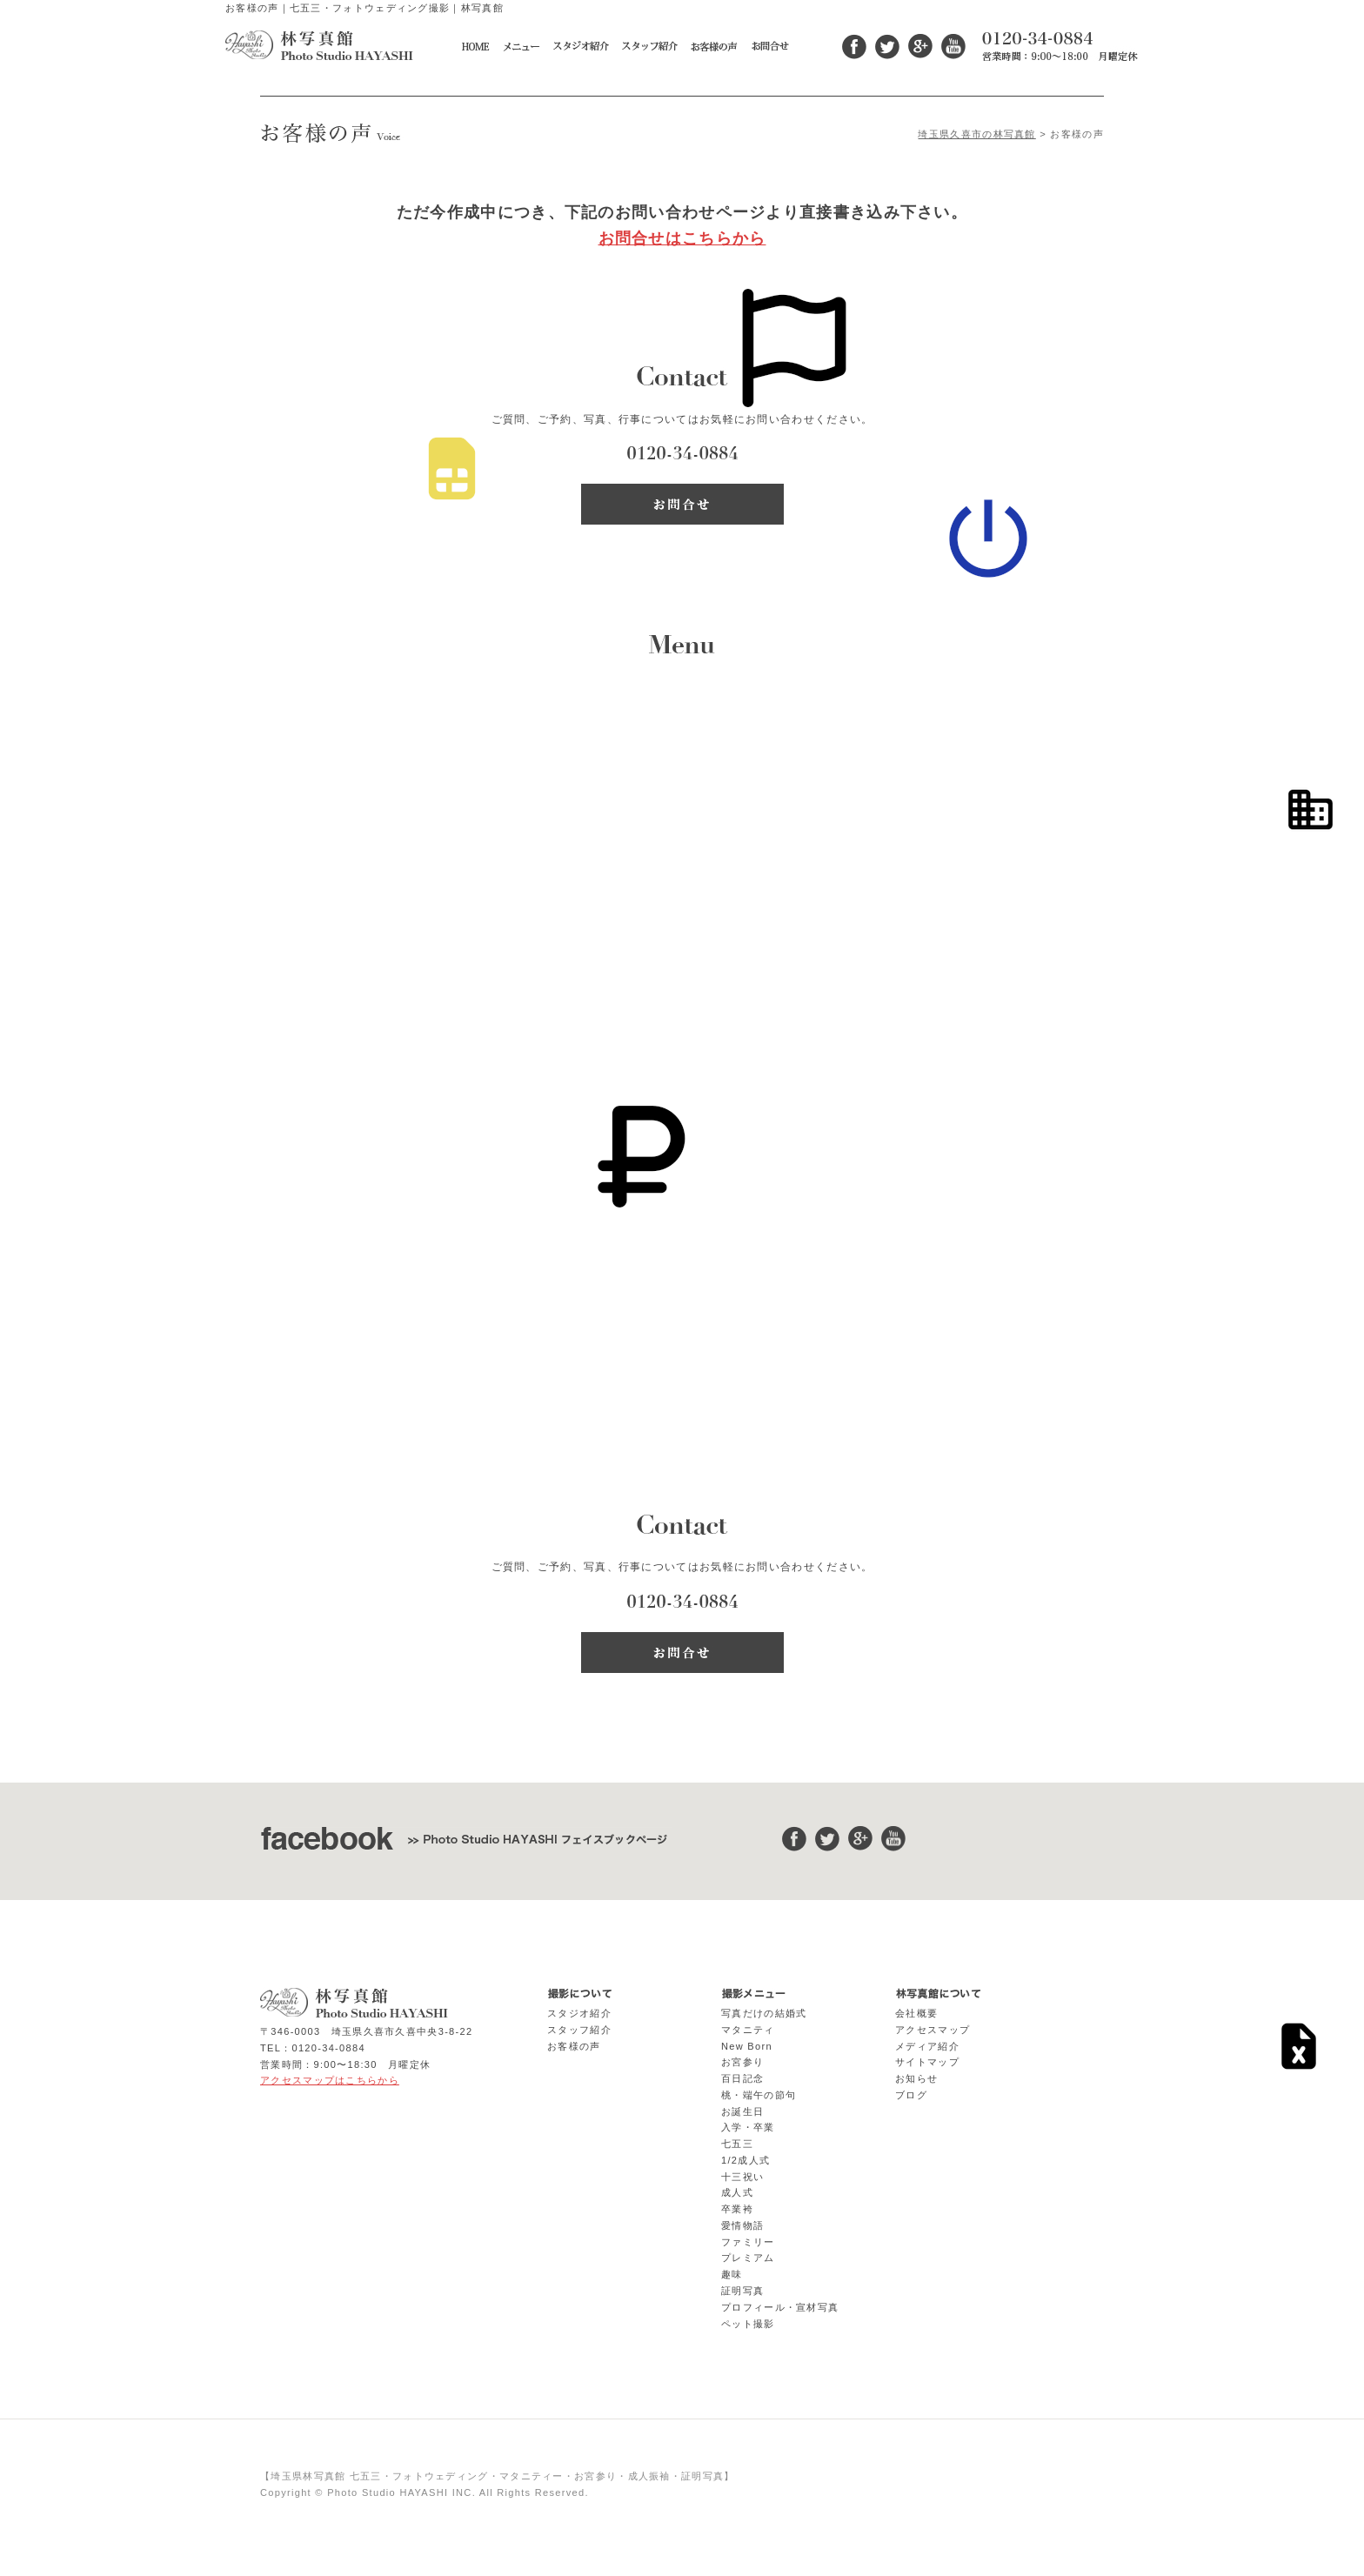 The width and height of the screenshot is (1364, 2576). I want to click on view business contact information, so click(1310, 809).